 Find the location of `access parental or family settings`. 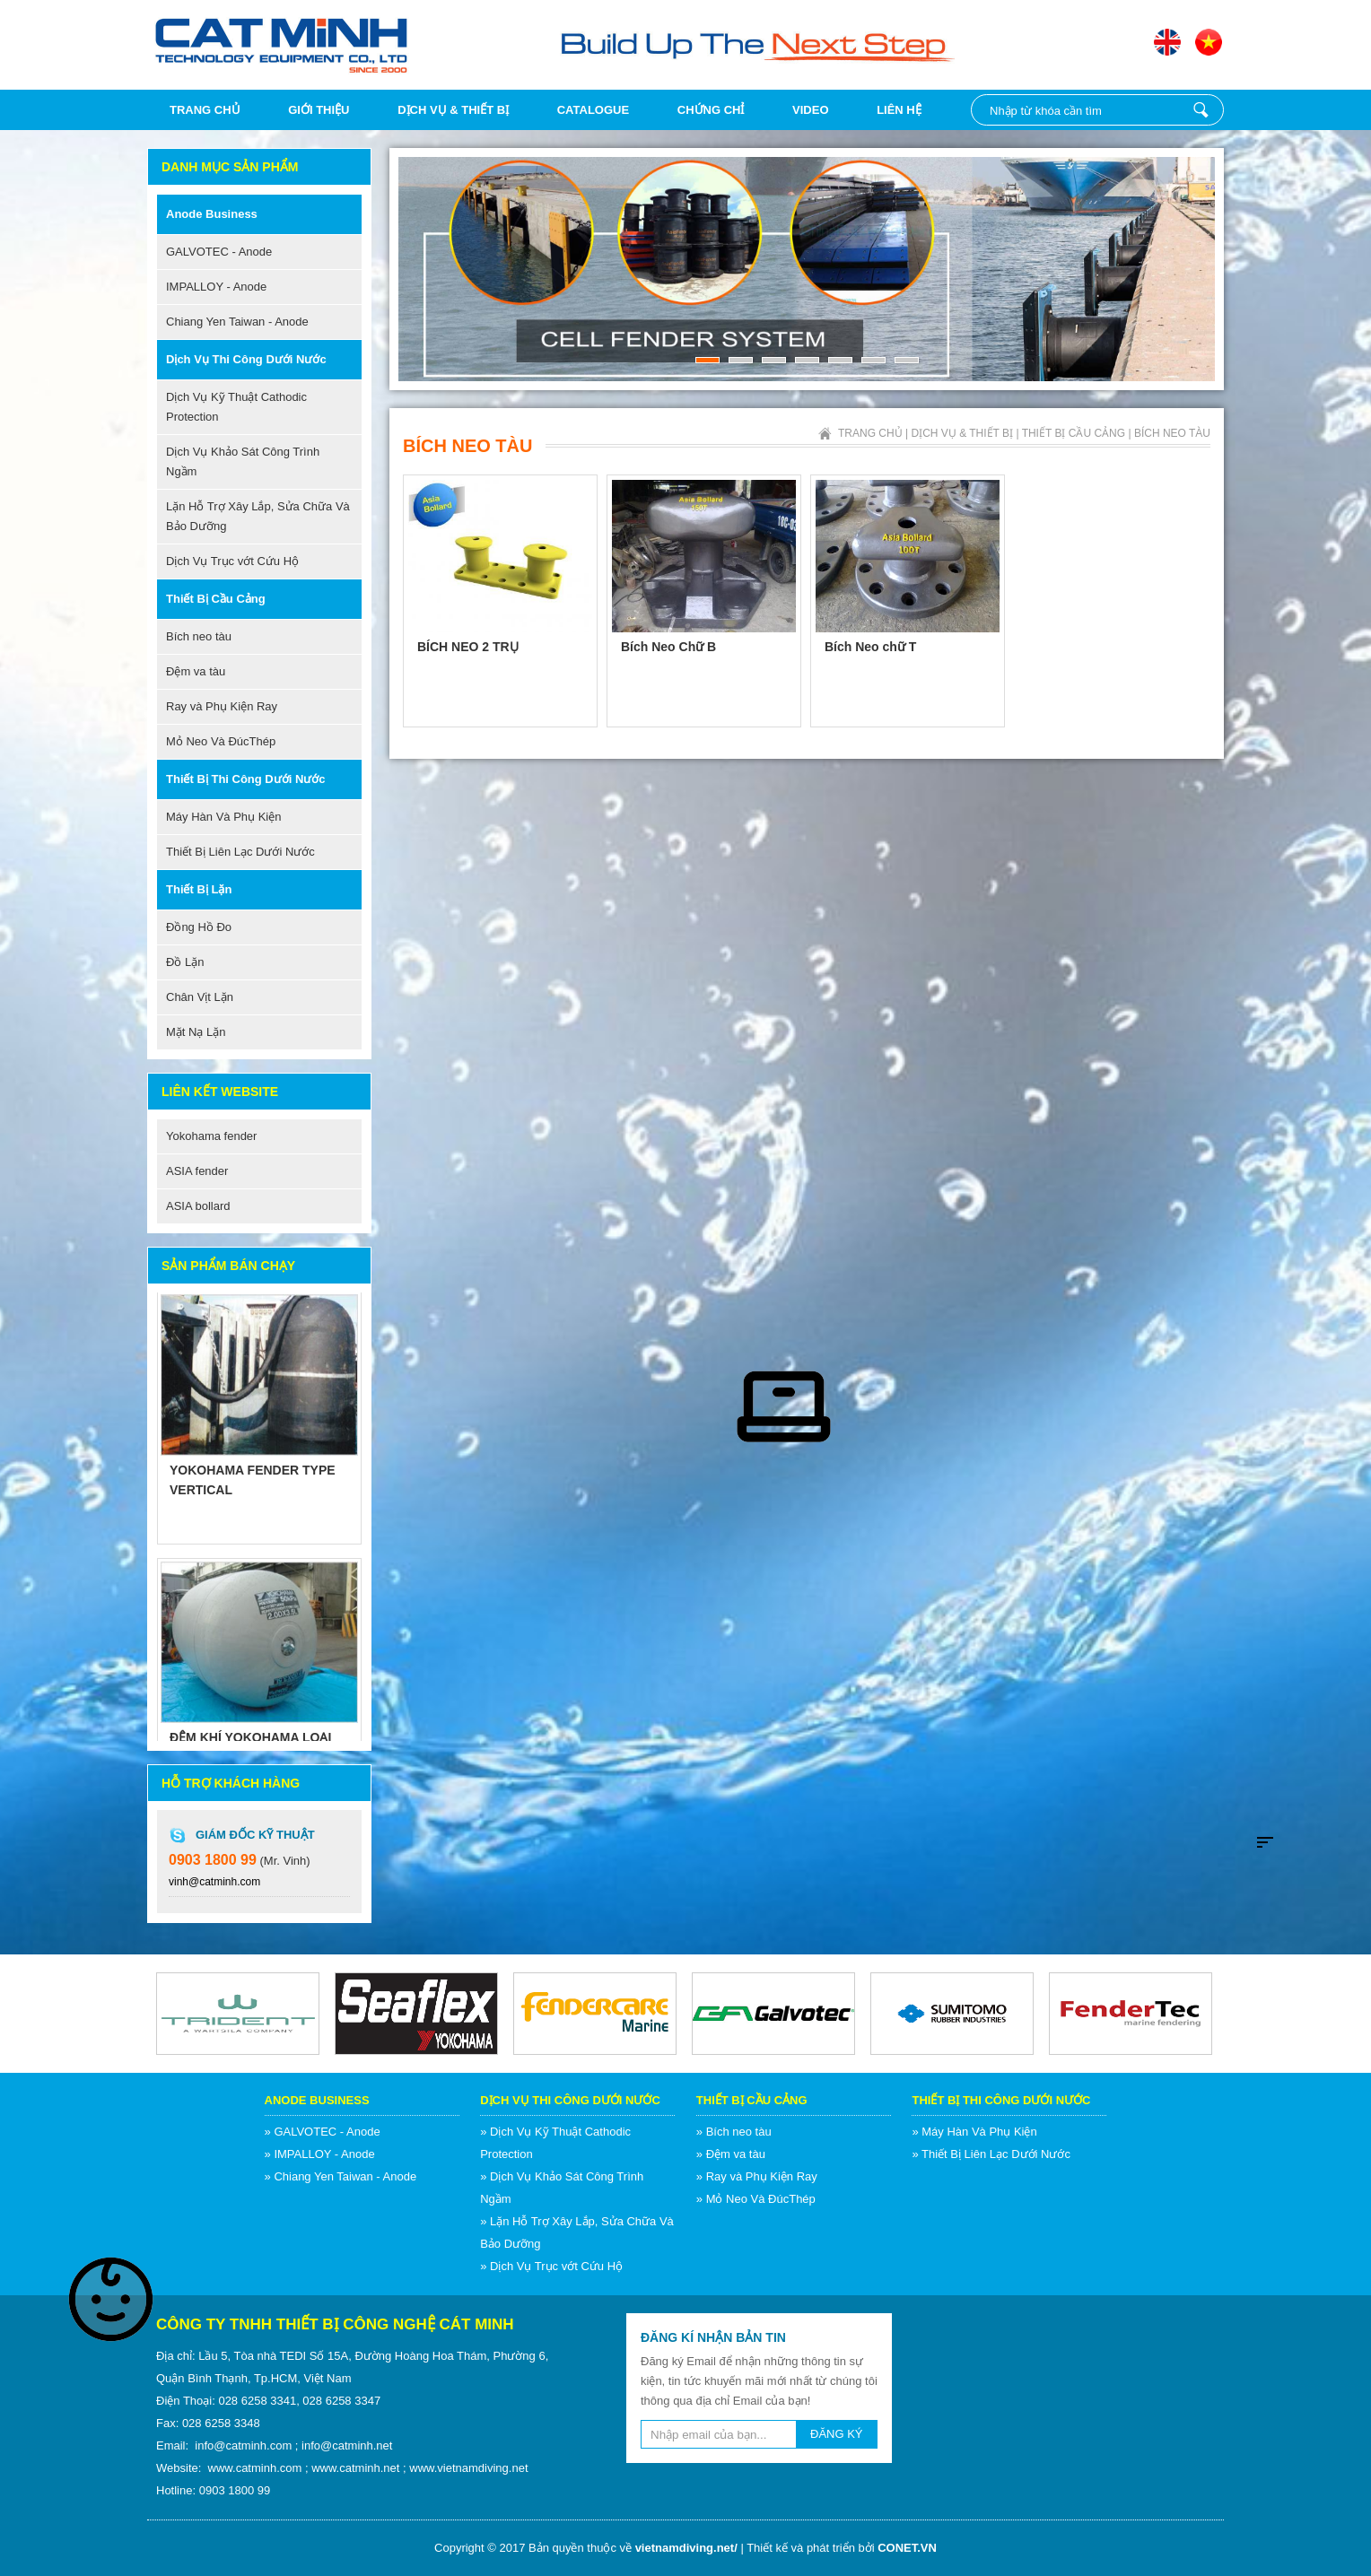

access parental or family settings is located at coordinates (110, 2299).